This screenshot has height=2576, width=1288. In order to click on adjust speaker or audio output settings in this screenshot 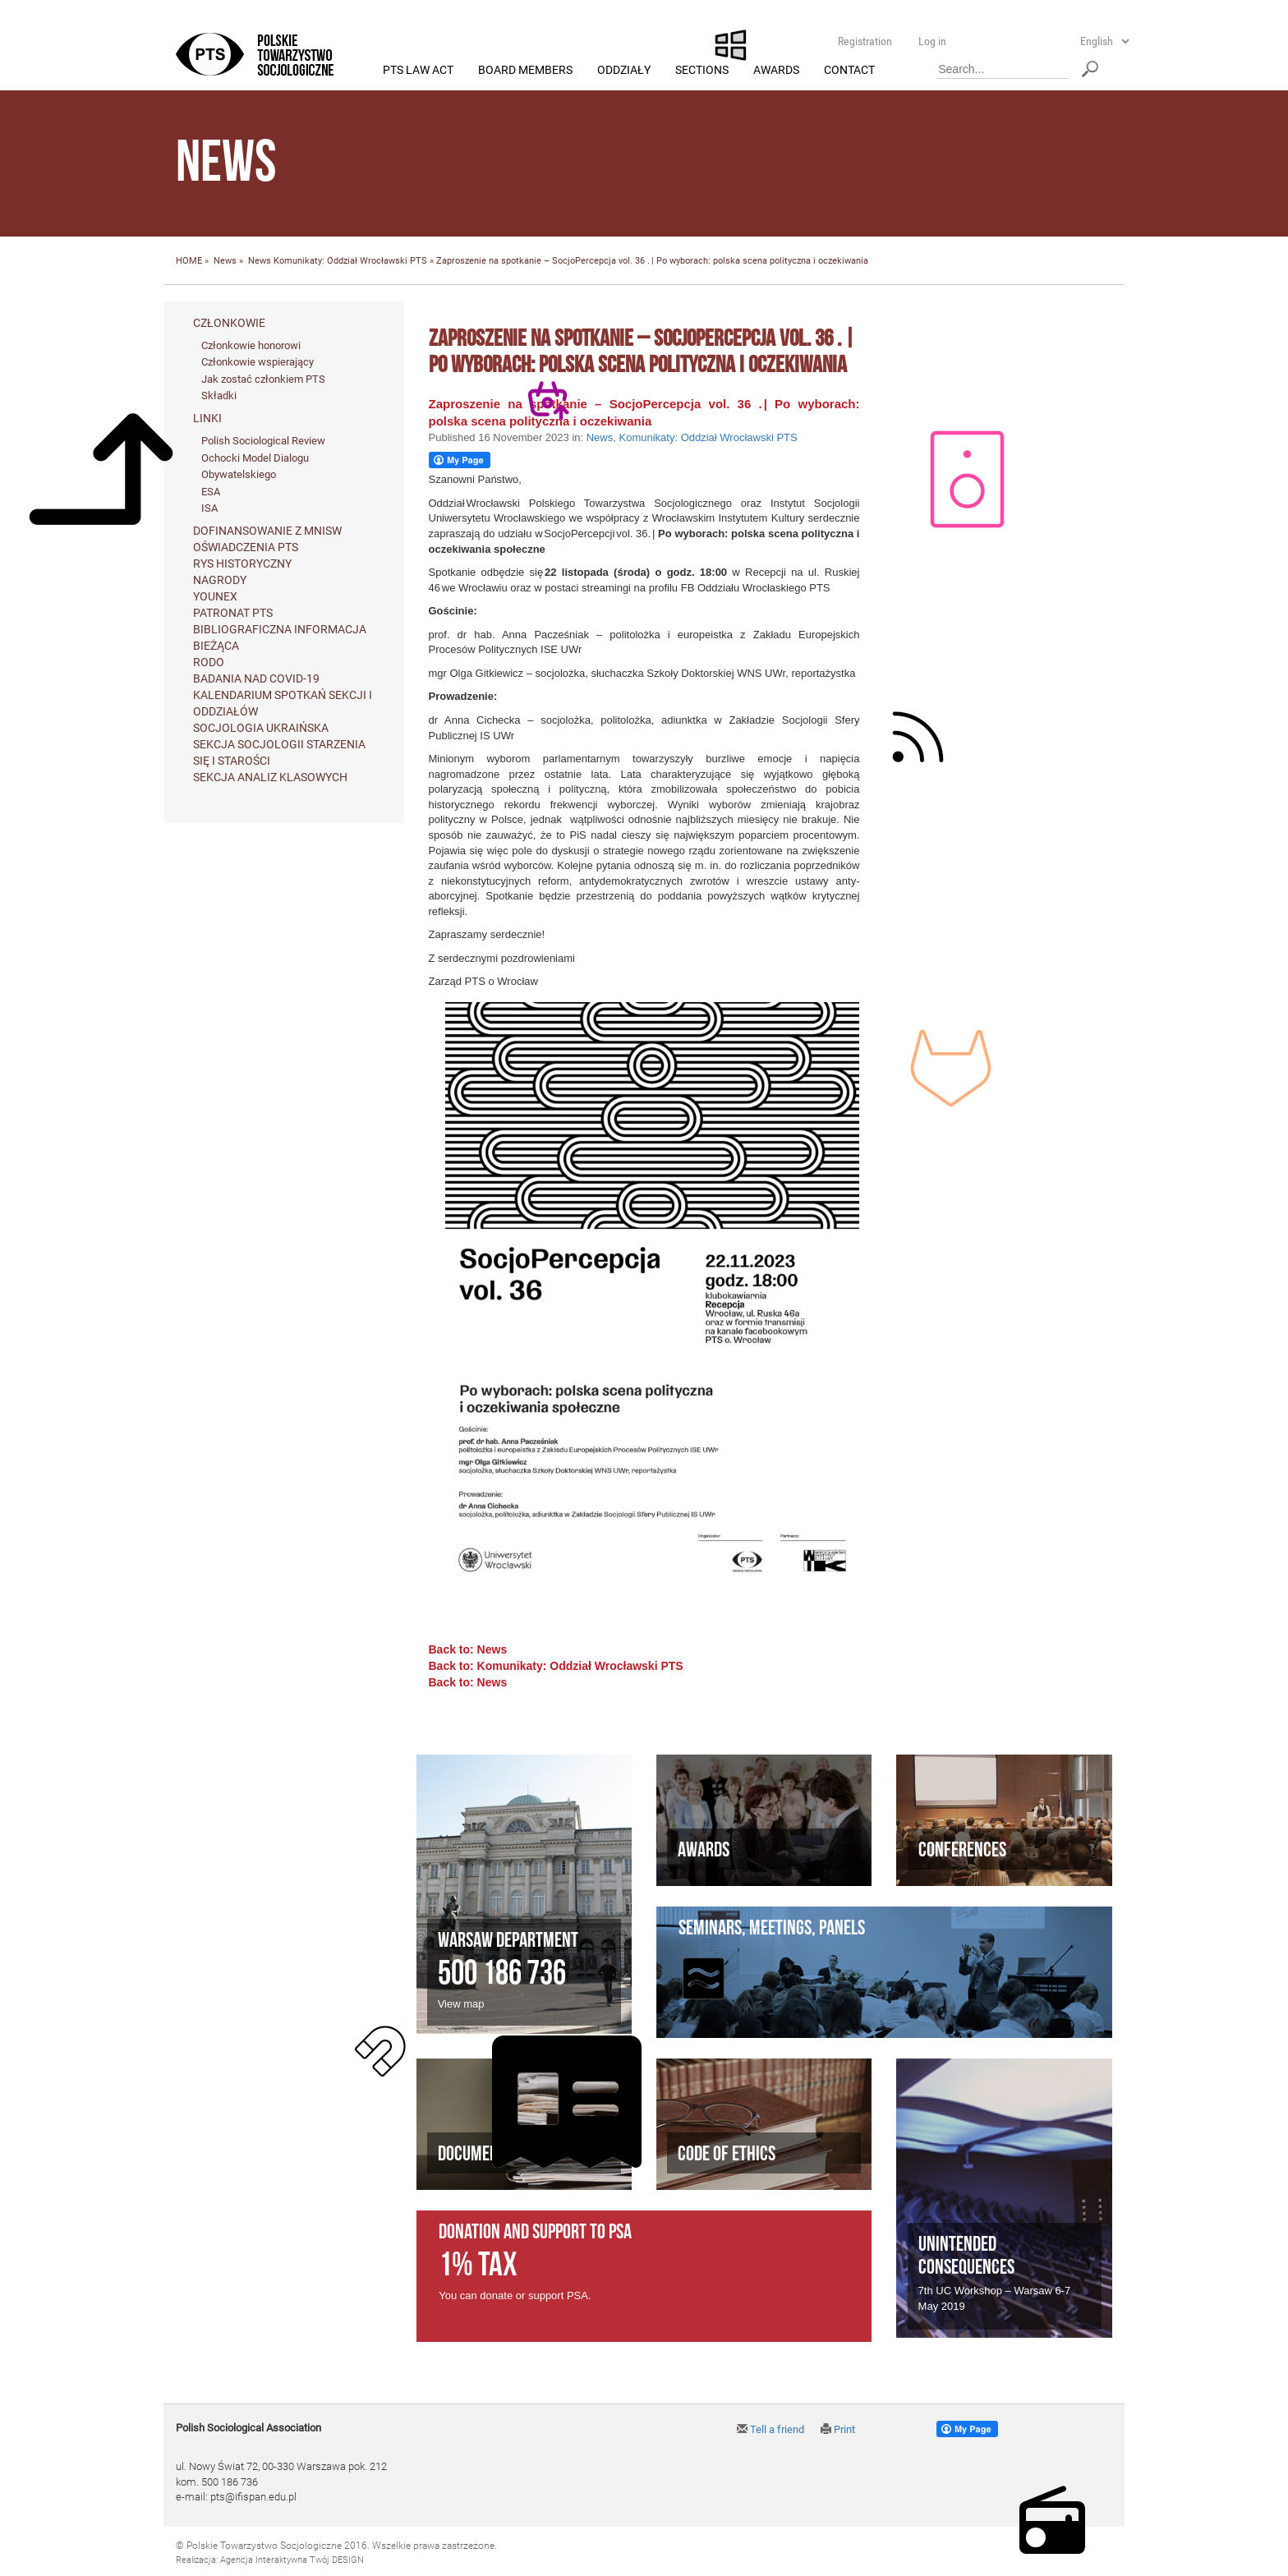, I will do `click(967, 479)`.